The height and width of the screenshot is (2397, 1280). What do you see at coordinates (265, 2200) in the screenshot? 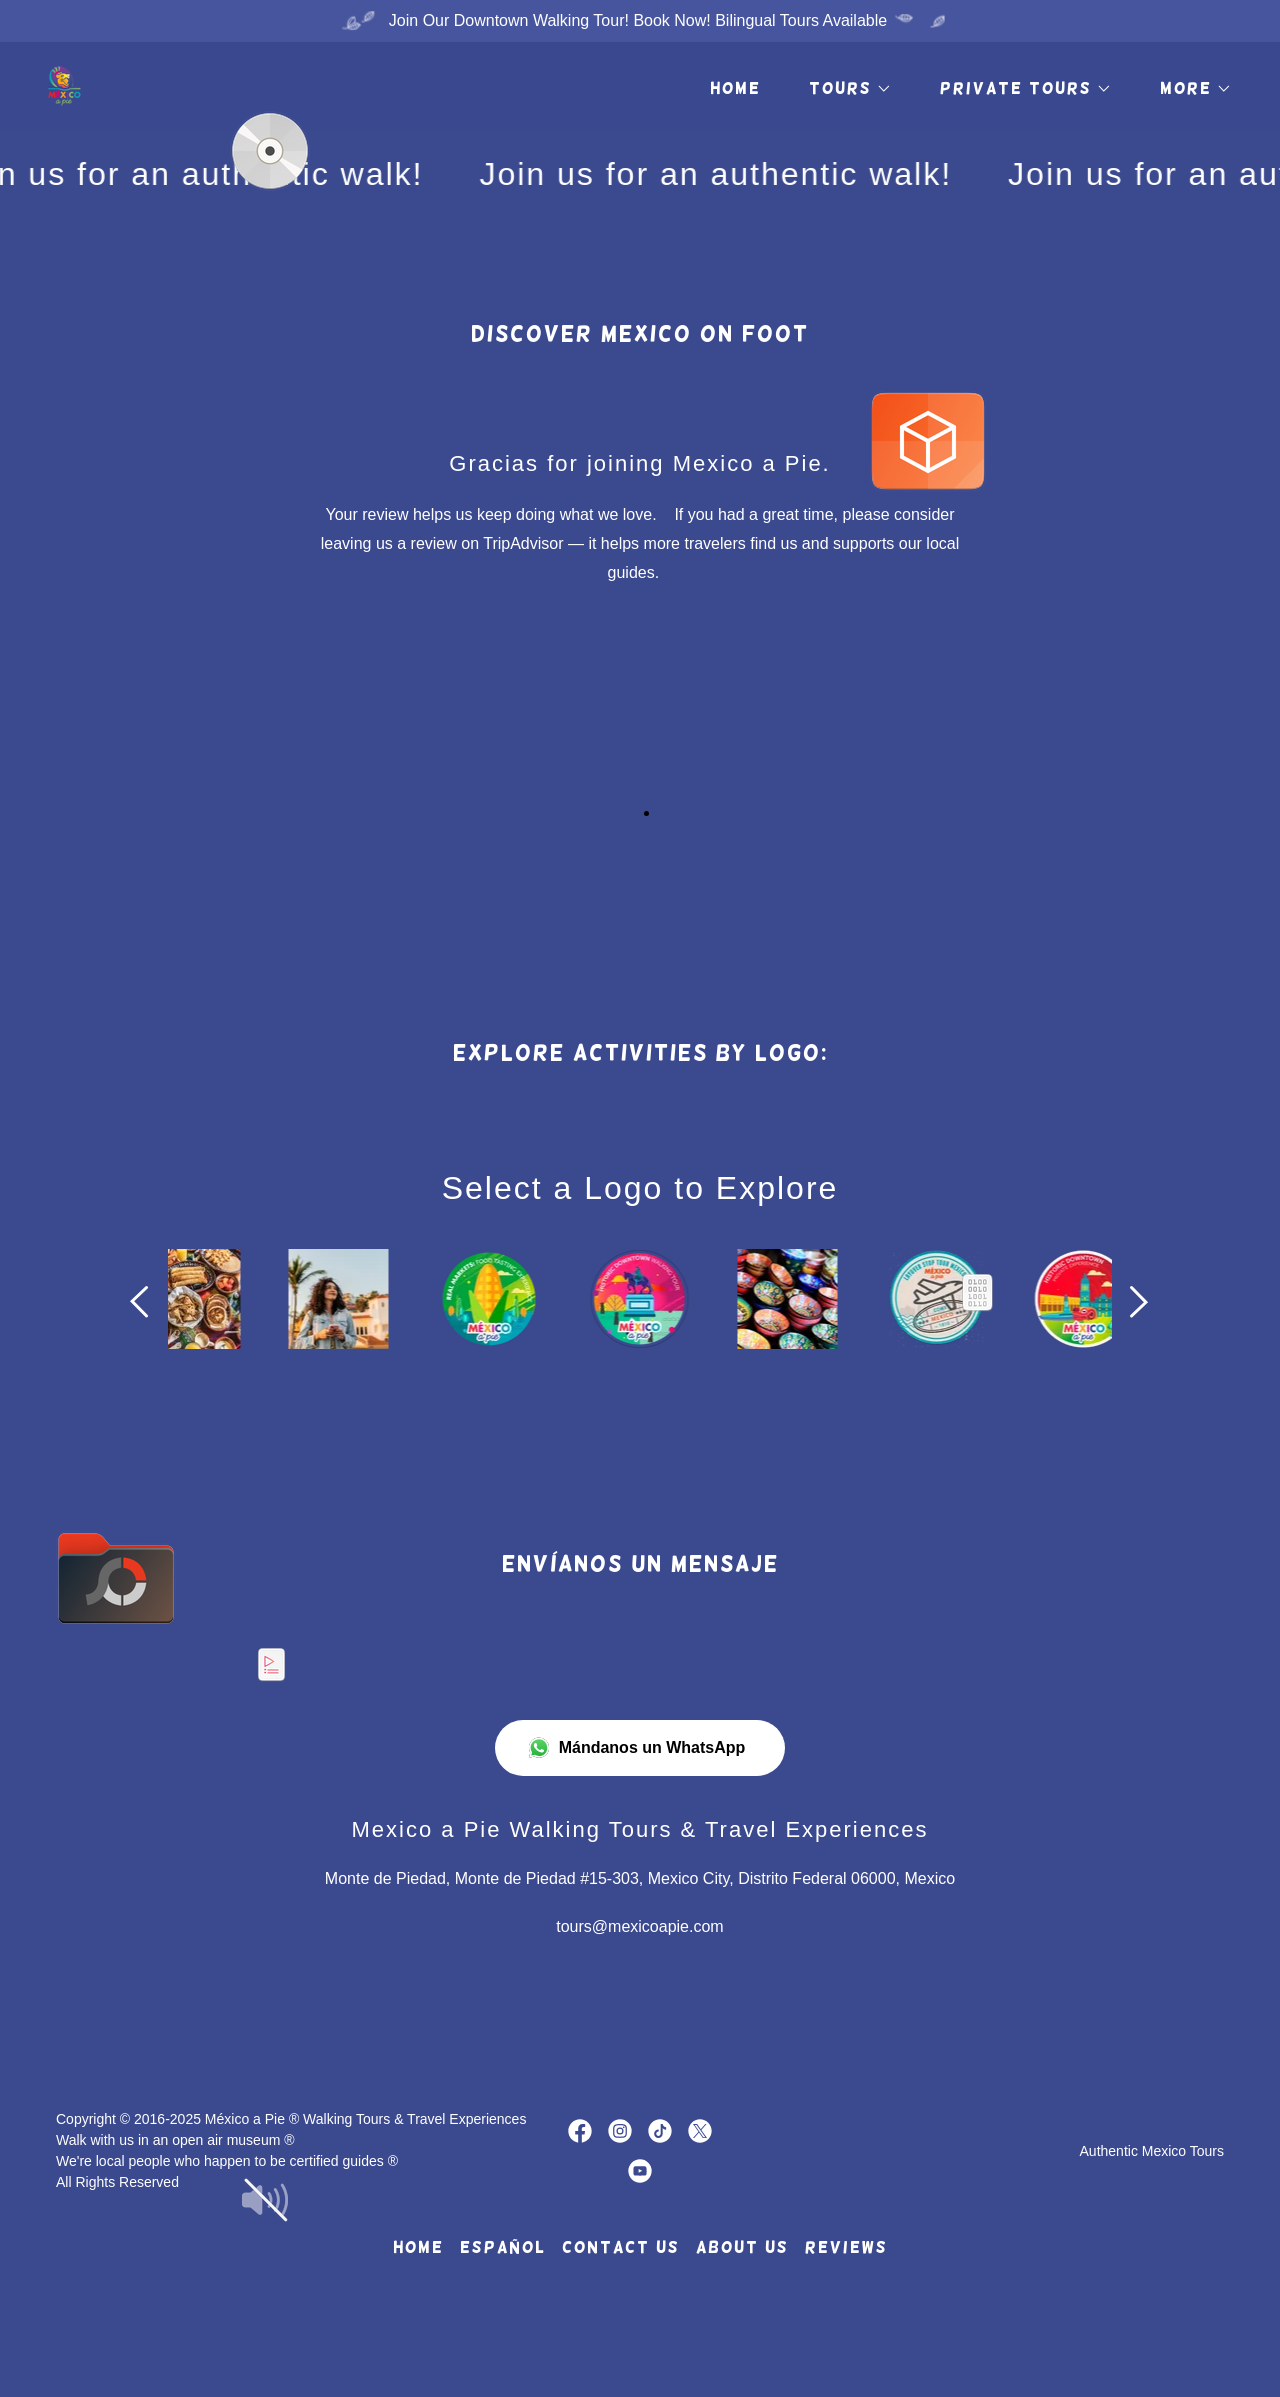
I see `indicates audio is muted` at bounding box center [265, 2200].